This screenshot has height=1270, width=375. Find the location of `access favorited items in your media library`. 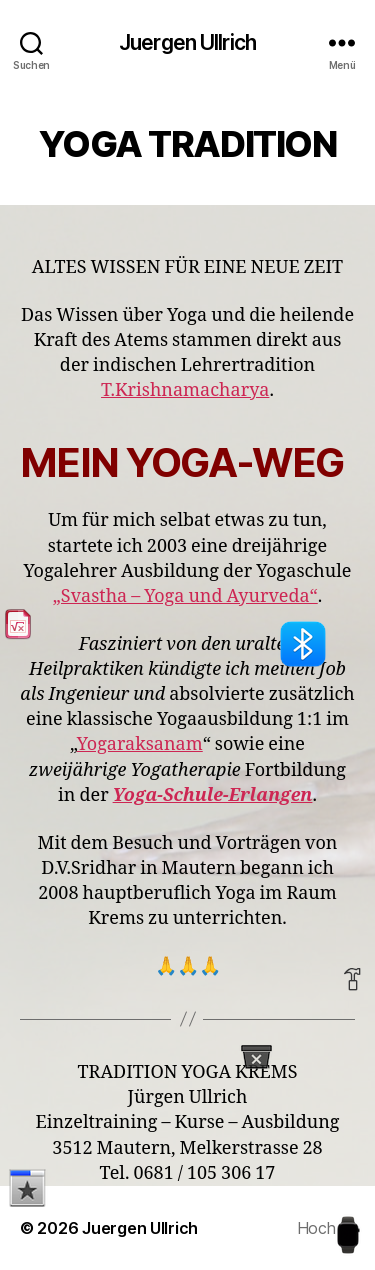

access favorited items in your media library is located at coordinates (28, 1188).